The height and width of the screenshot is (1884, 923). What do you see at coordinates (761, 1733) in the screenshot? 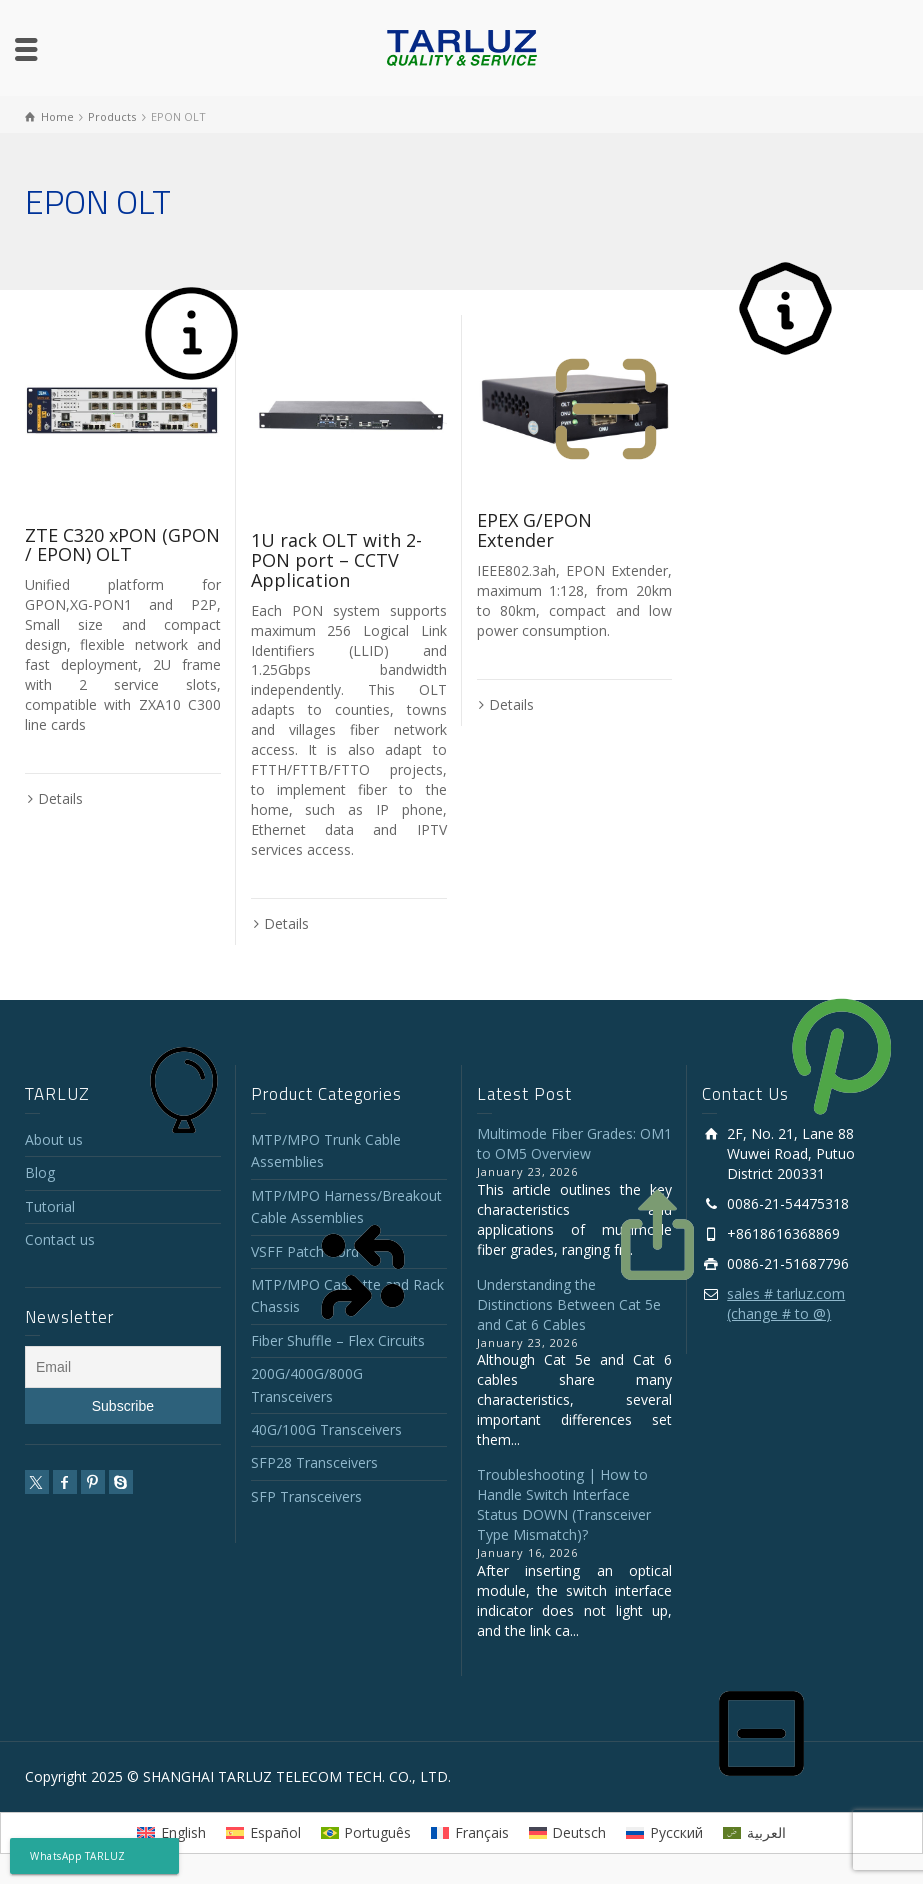
I see `remove a file from the diff view` at bounding box center [761, 1733].